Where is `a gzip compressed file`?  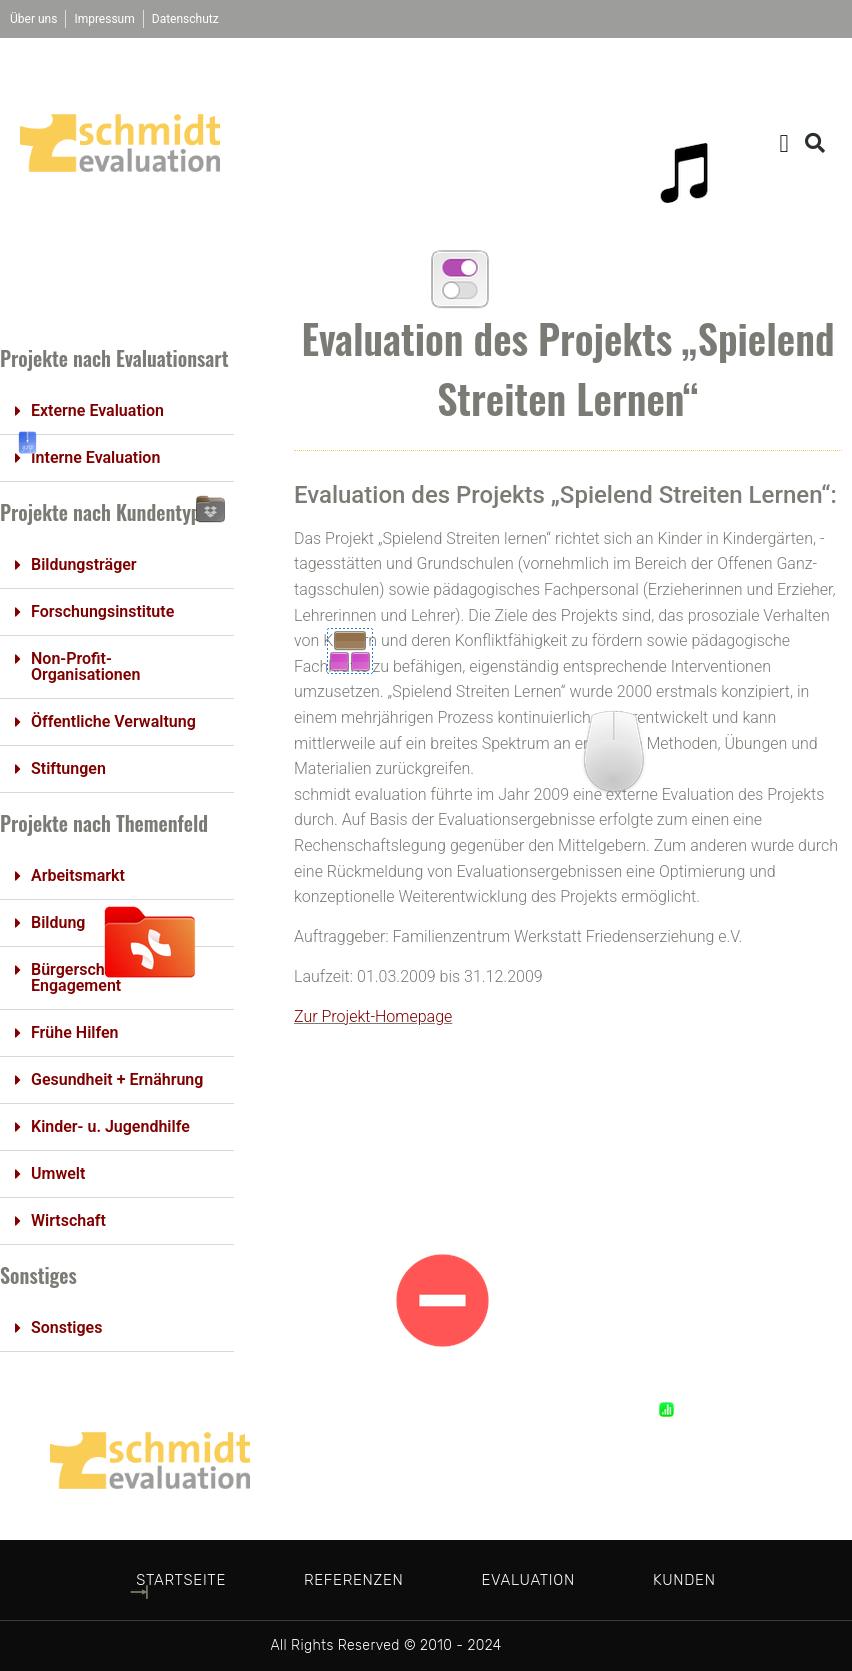 a gzip compressed file is located at coordinates (27, 442).